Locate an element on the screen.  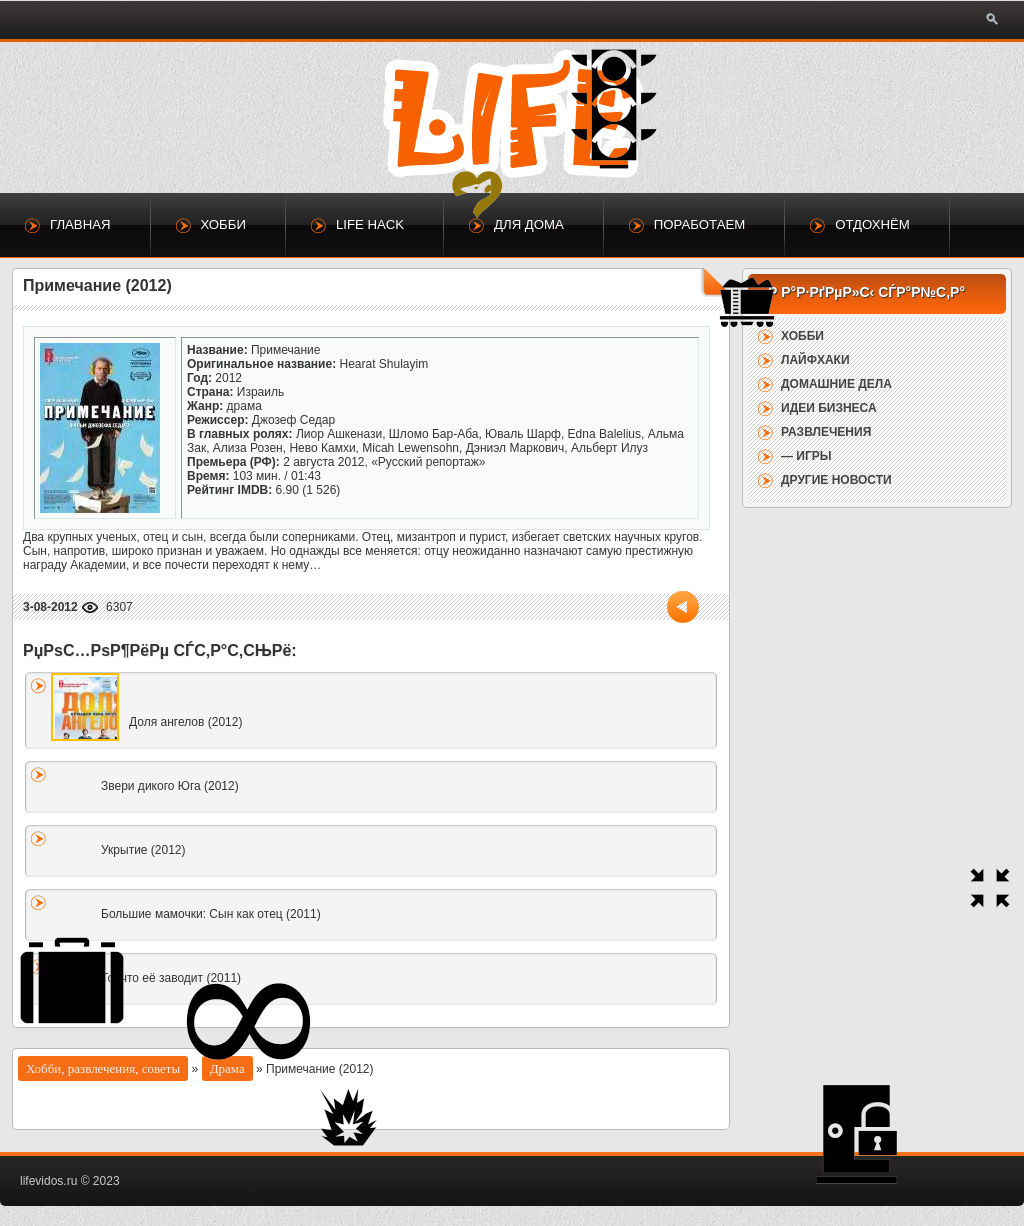
access travel or trip planning features is located at coordinates (72, 983).